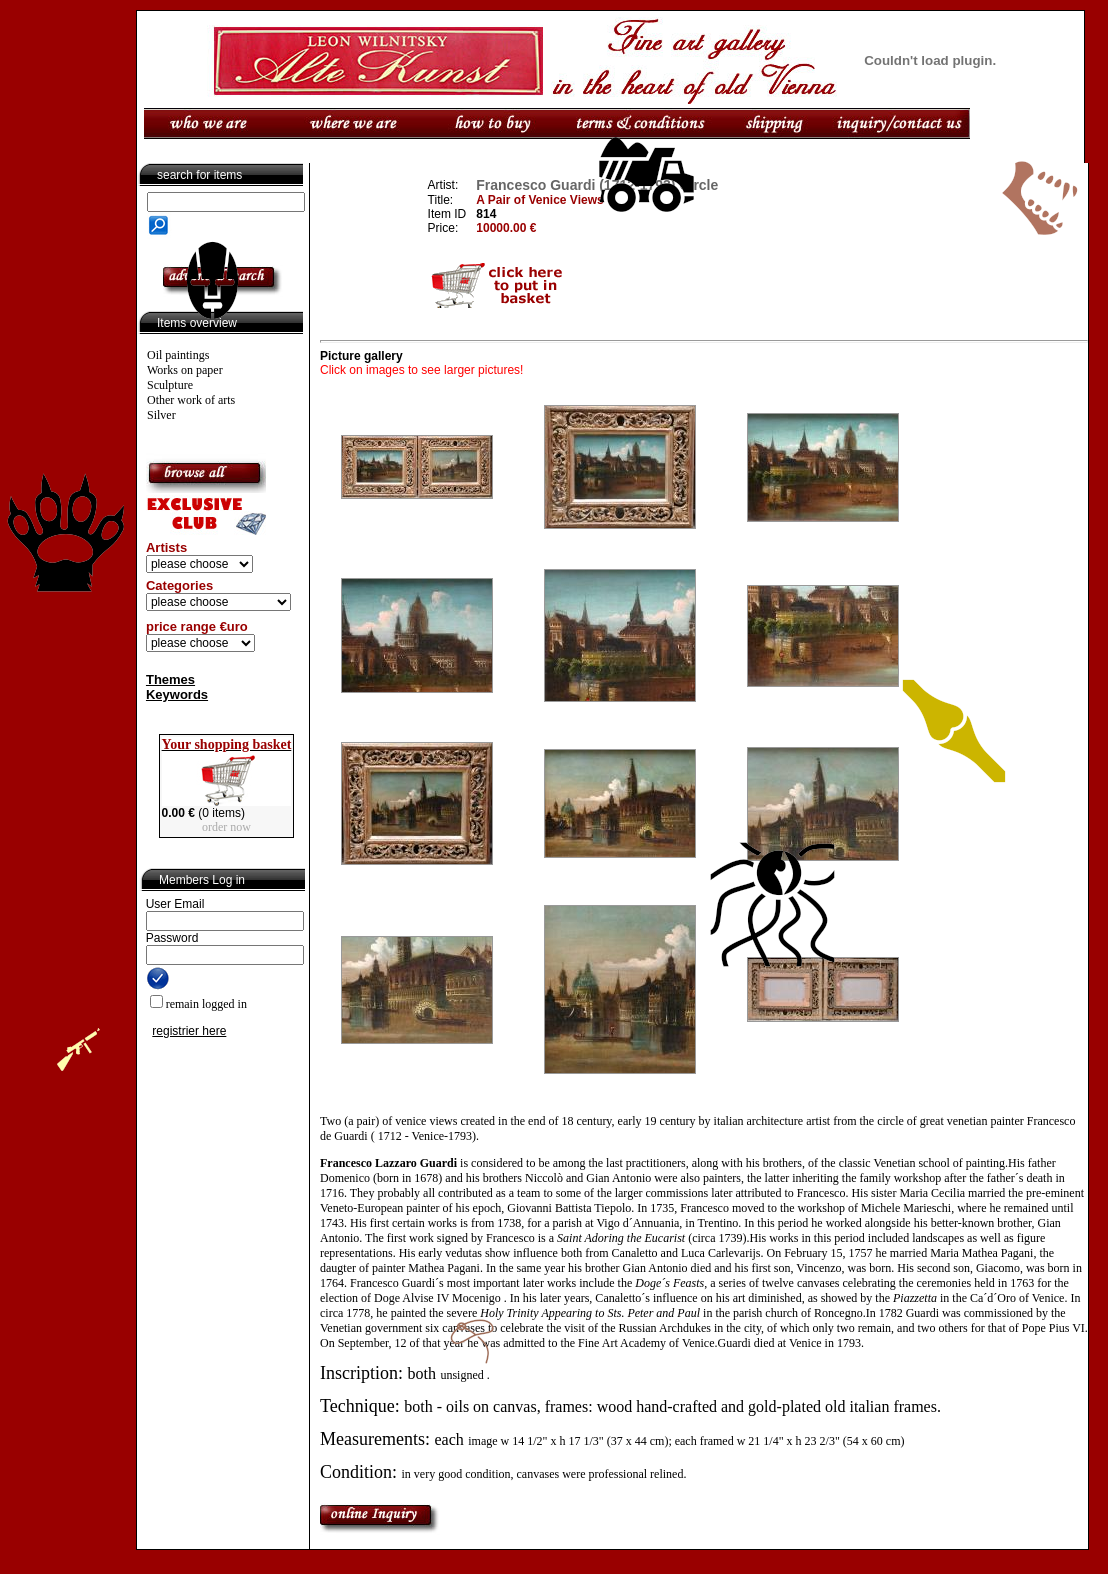 This screenshot has height=1574, width=1108. What do you see at coordinates (66, 531) in the screenshot?
I see `access pet-related features or settings` at bounding box center [66, 531].